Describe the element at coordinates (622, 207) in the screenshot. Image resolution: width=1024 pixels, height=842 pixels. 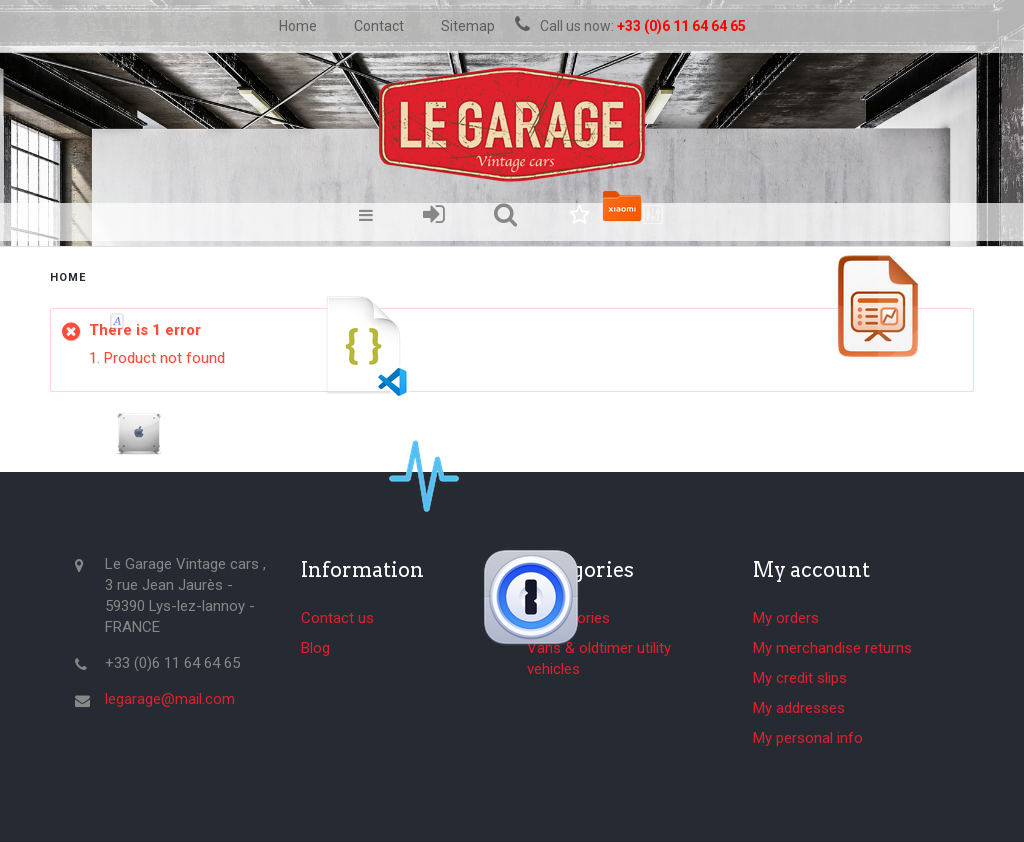
I see `open xiaomi files folder` at that location.